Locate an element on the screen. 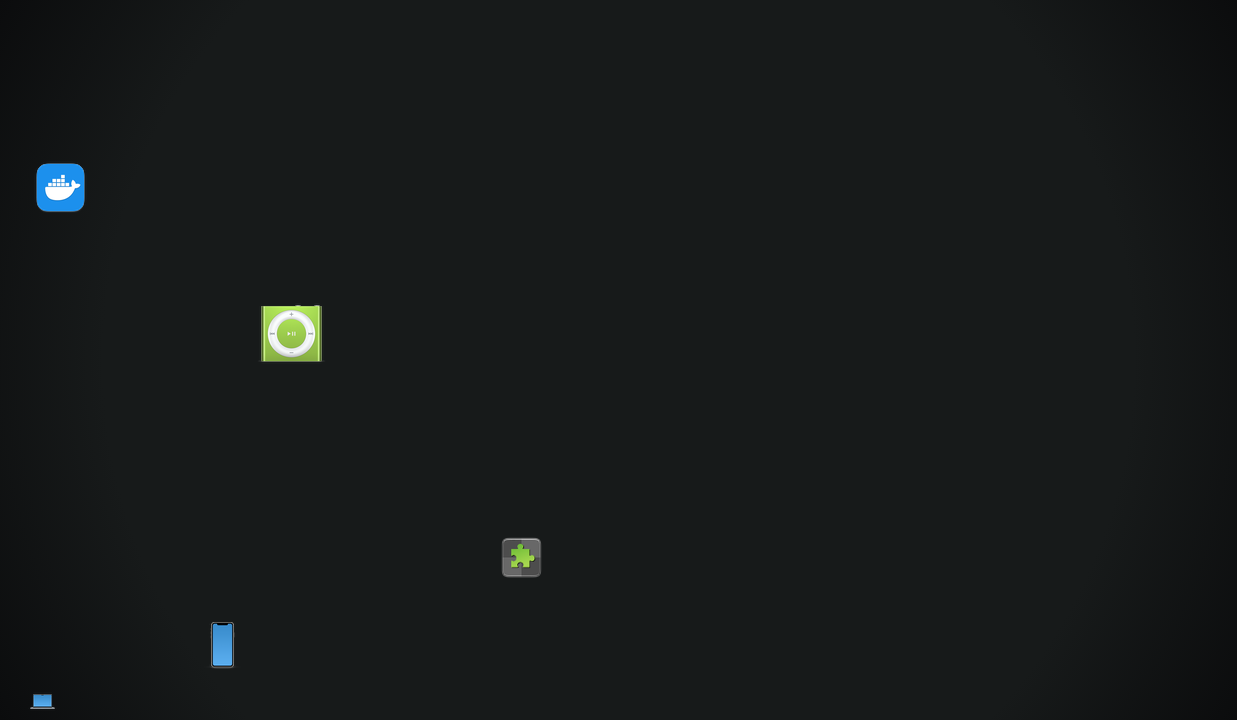  browse or manage system add-ons is located at coordinates (521, 557).